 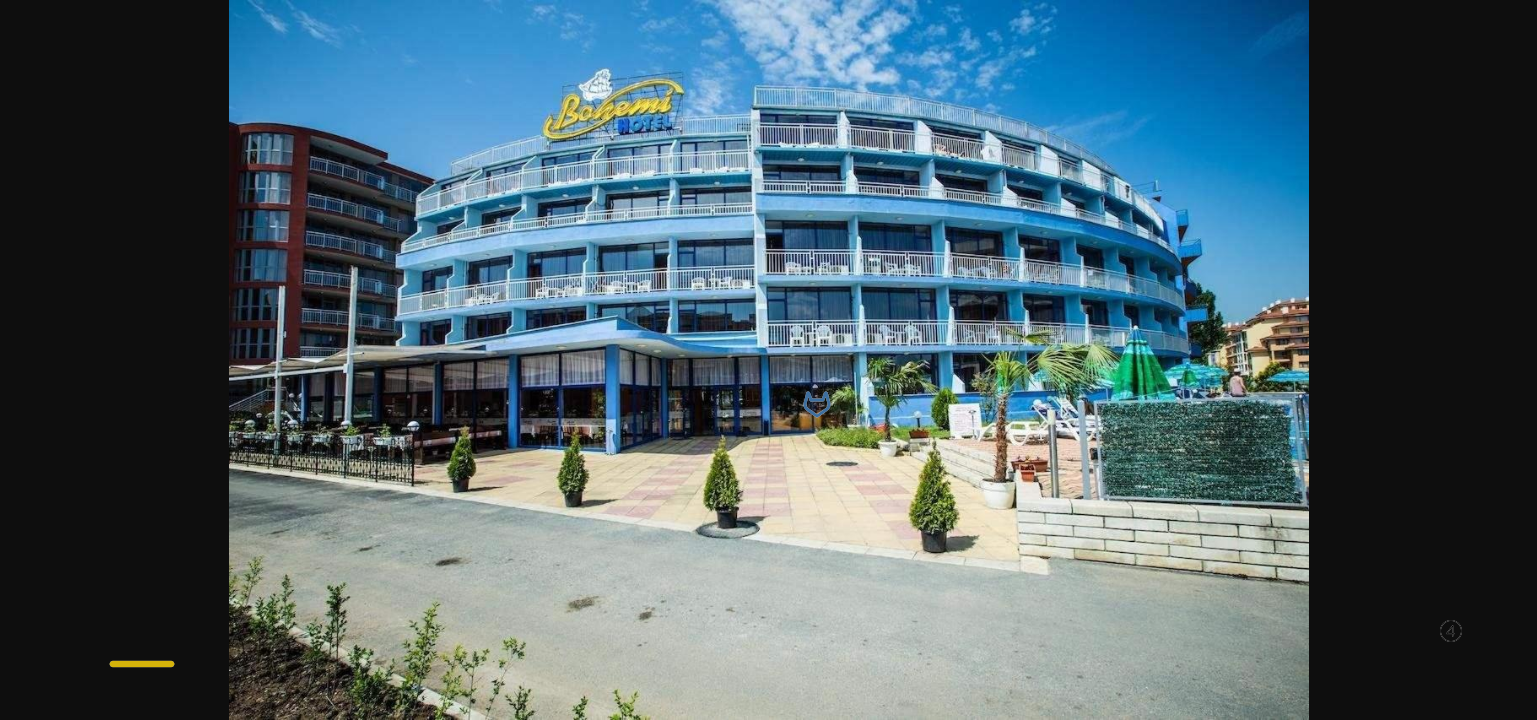 What do you see at coordinates (817, 404) in the screenshot?
I see `open gitlab repository` at bounding box center [817, 404].